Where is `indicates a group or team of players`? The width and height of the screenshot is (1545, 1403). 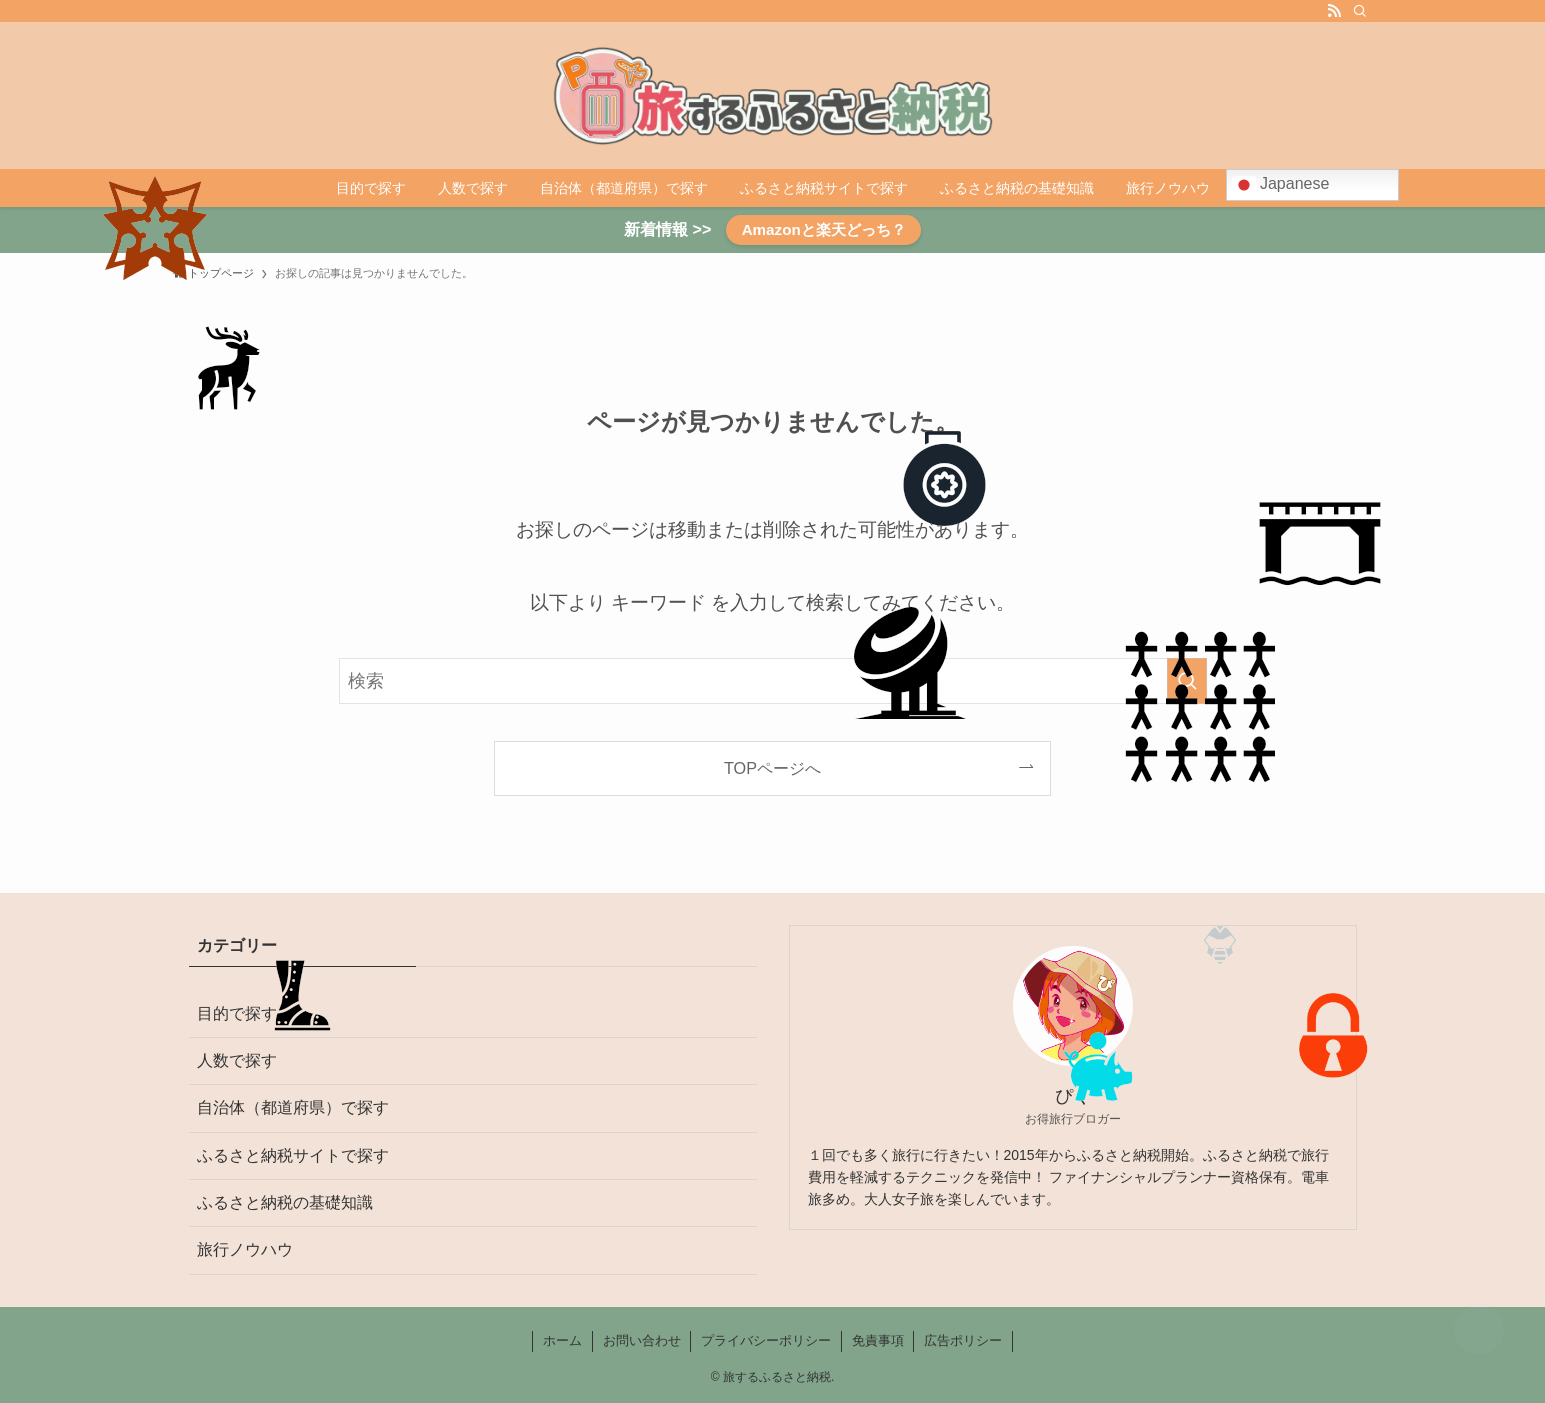 indicates a group or team of players is located at coordinates (1202, 706).